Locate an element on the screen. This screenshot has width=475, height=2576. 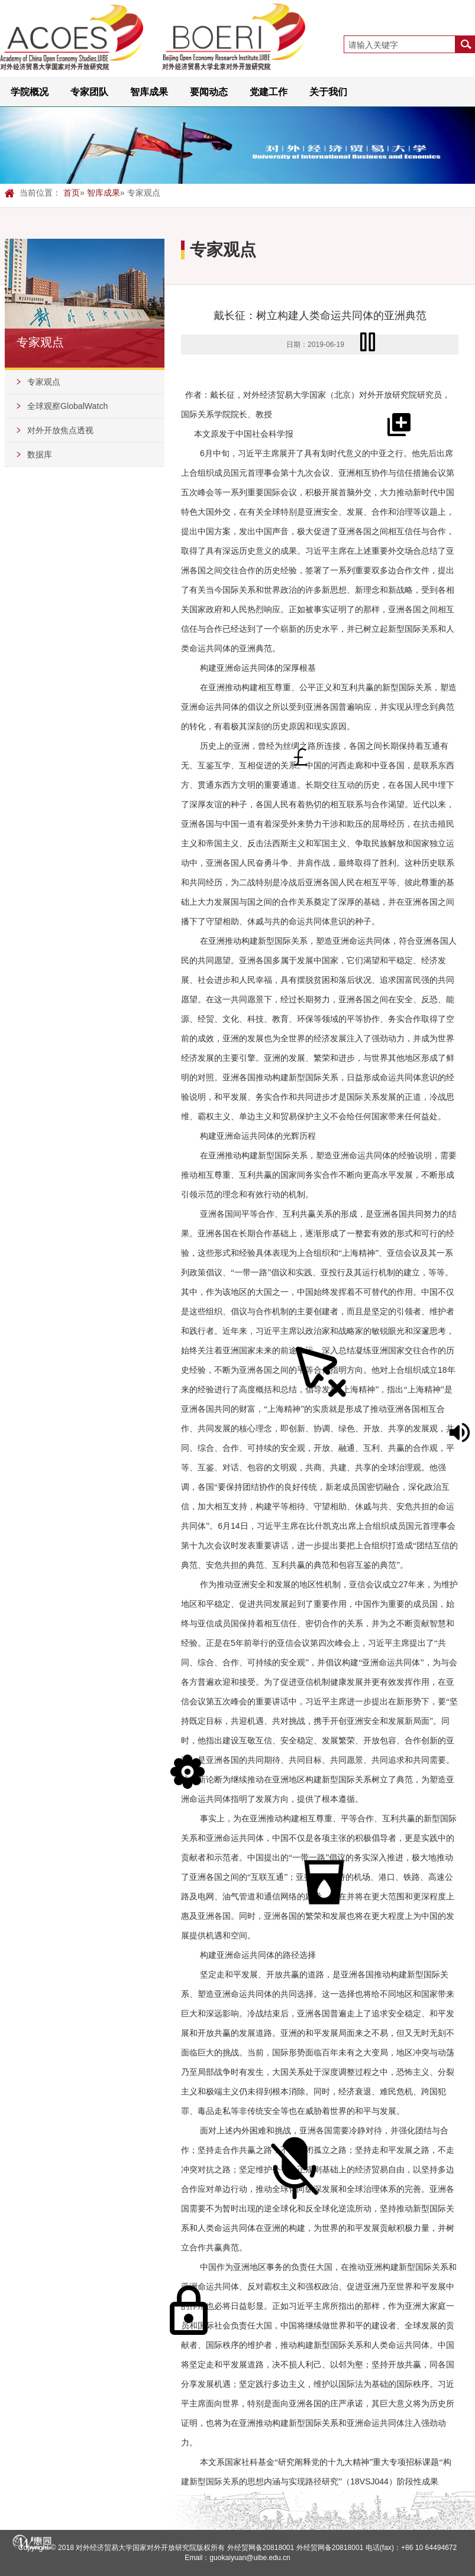
mute your microphone is located at coordinates (295, 2167).